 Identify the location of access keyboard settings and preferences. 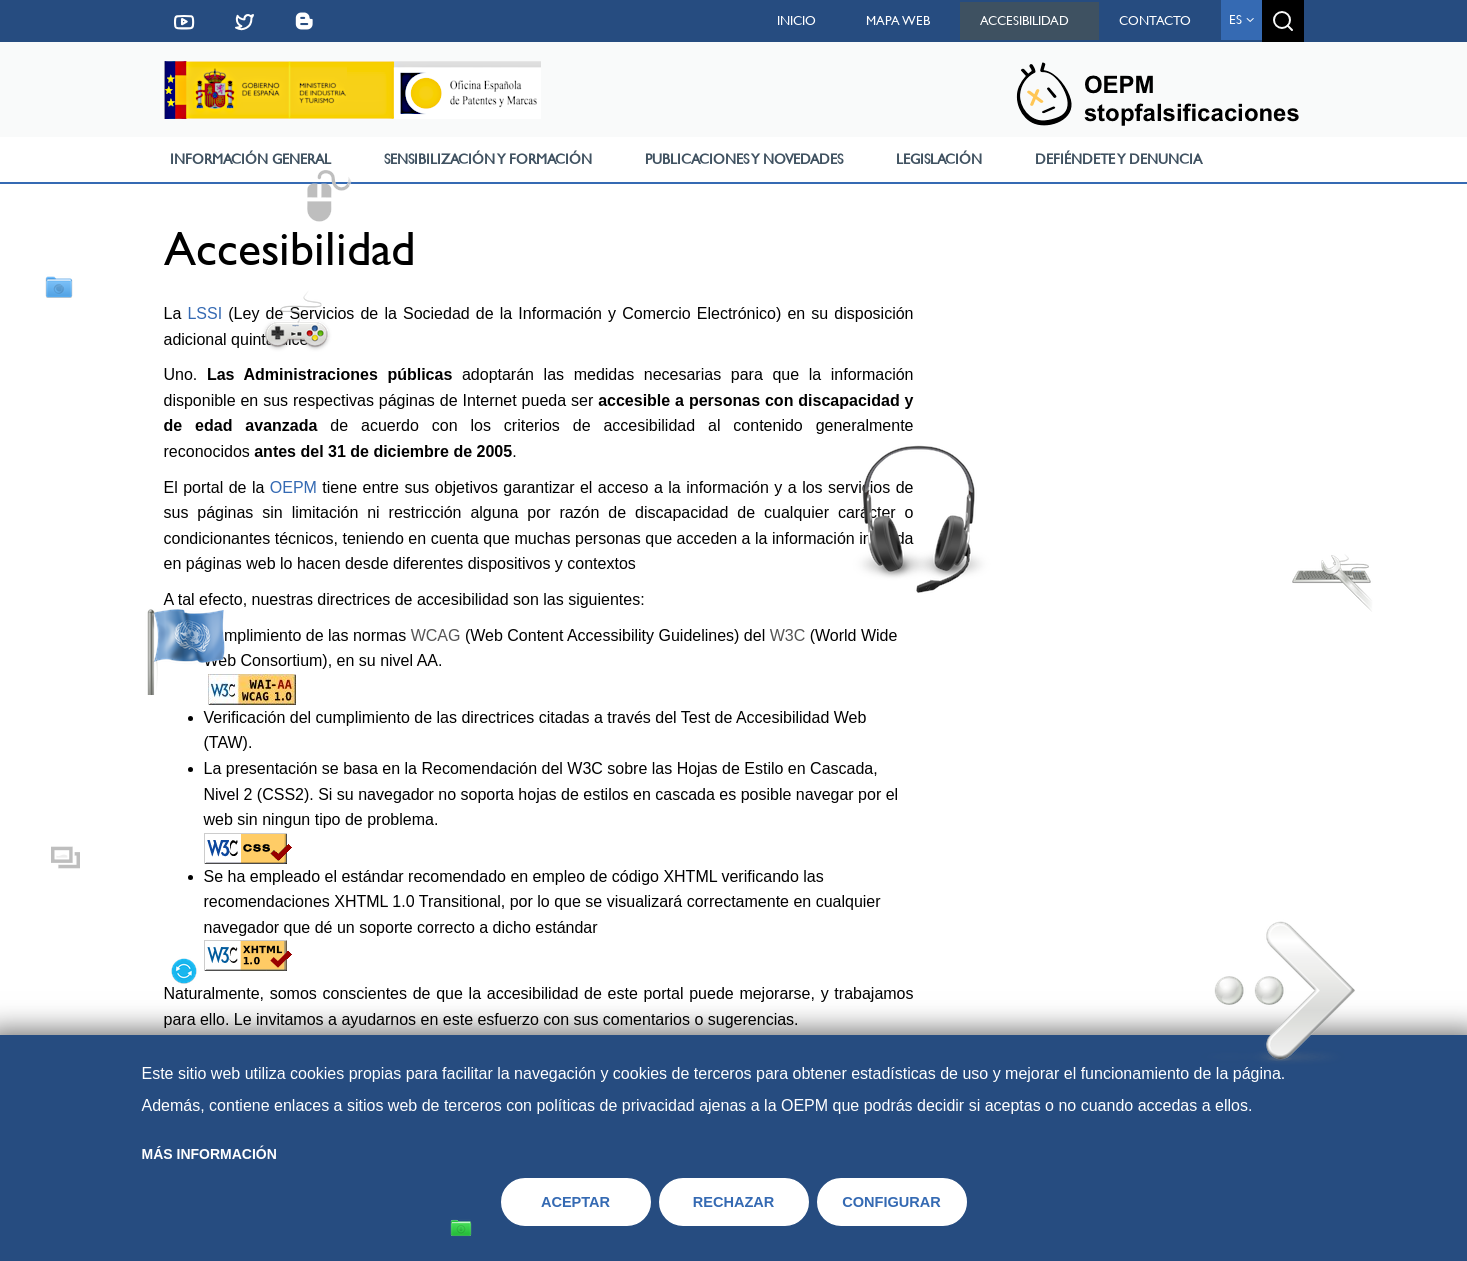
(1331, 568).